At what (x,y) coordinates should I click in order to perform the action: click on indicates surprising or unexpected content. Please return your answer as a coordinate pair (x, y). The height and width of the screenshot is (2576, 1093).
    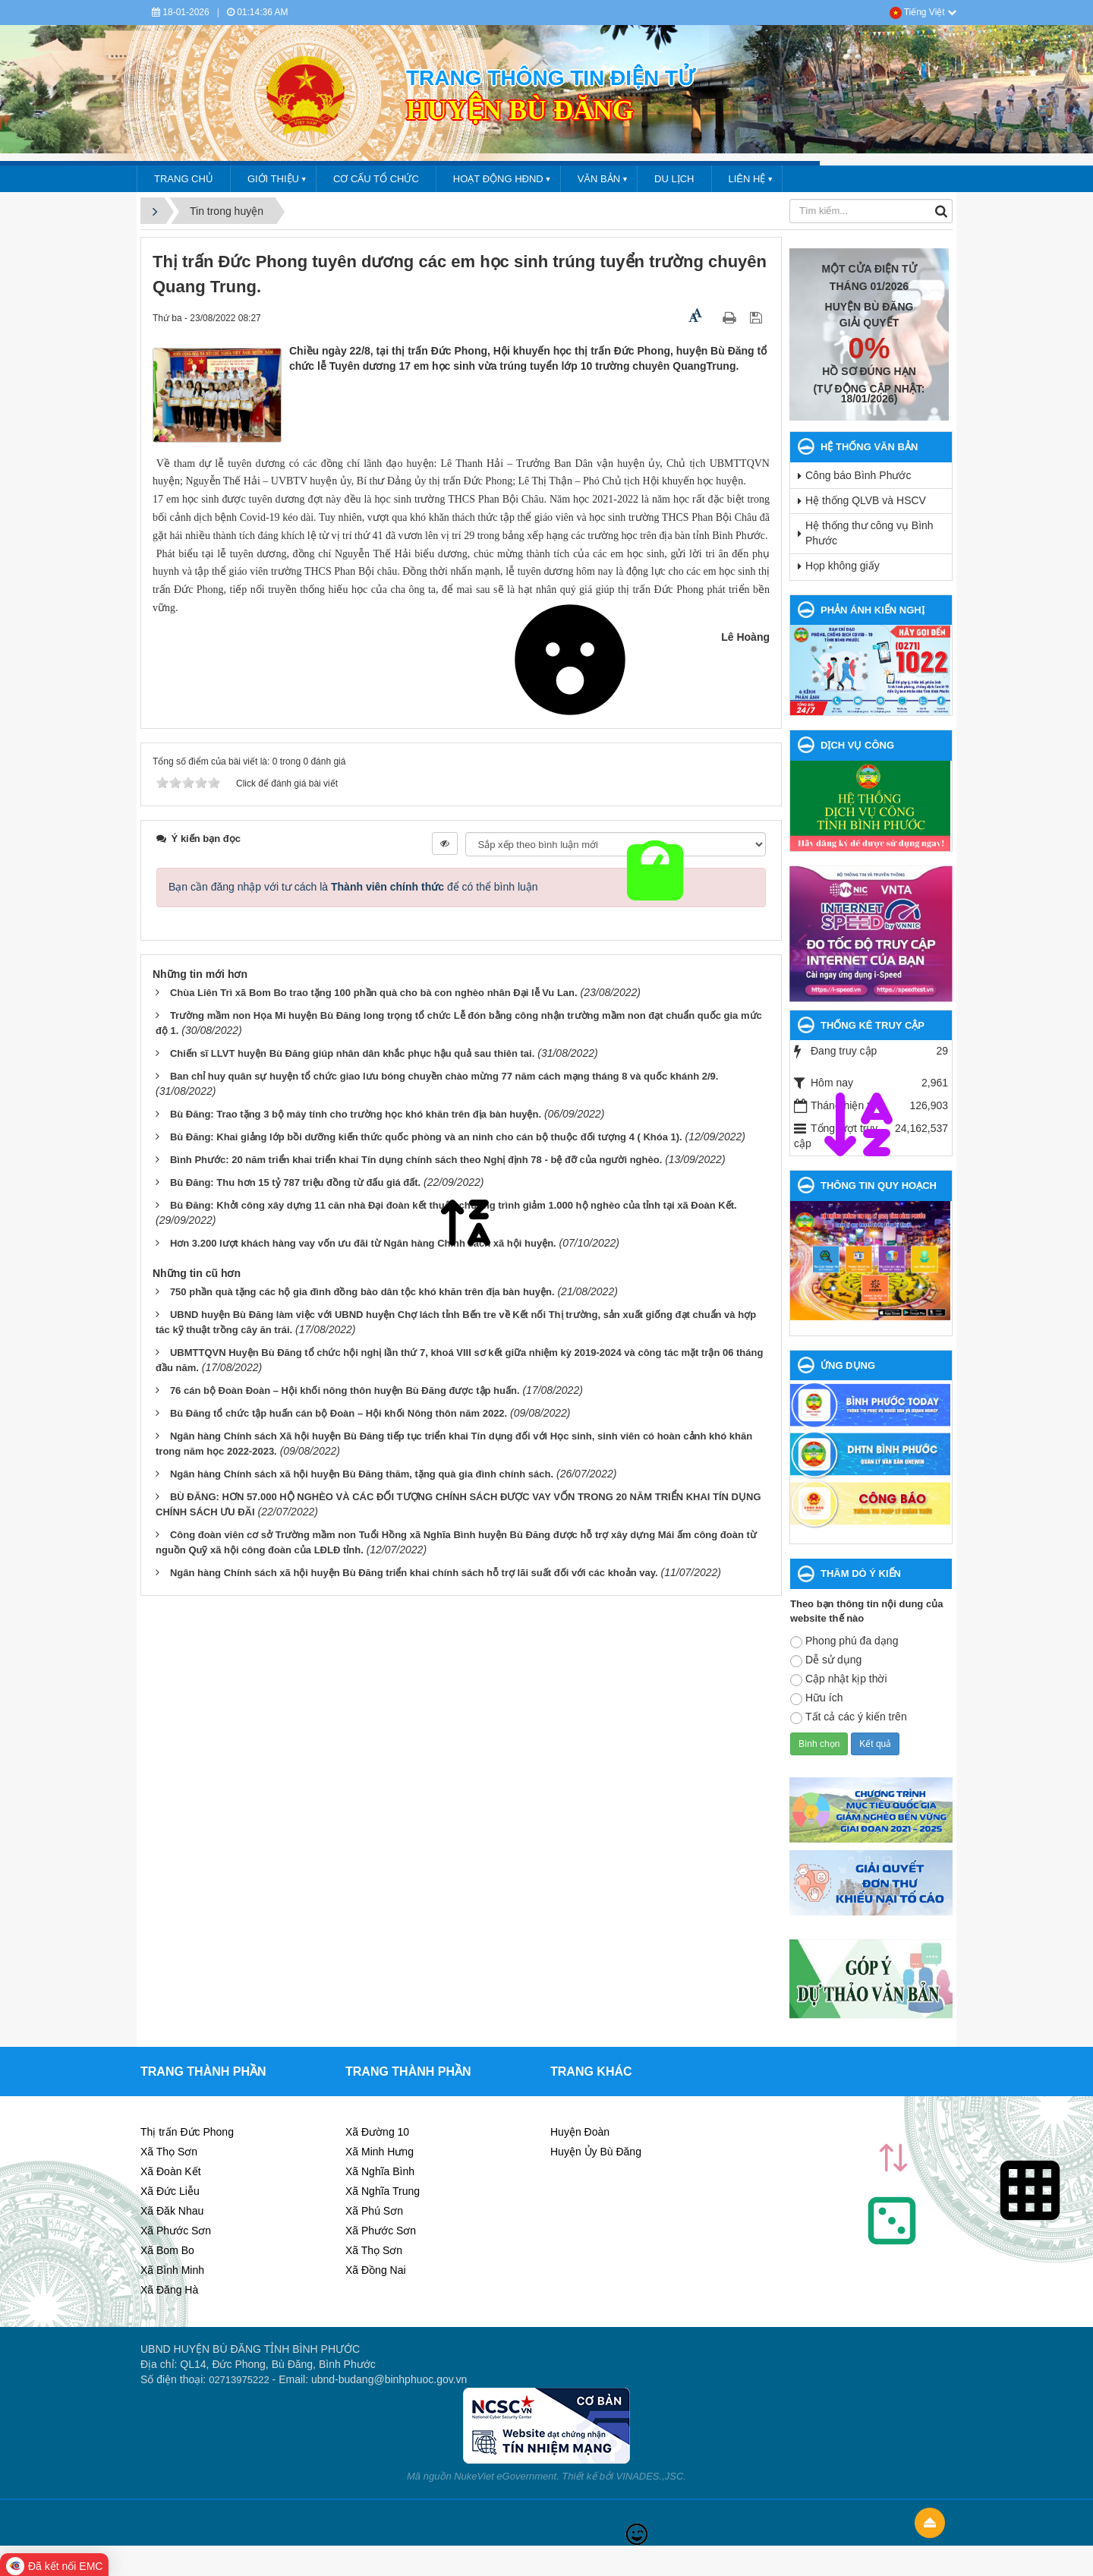
    Looking at the image, I should click on (570, 660).